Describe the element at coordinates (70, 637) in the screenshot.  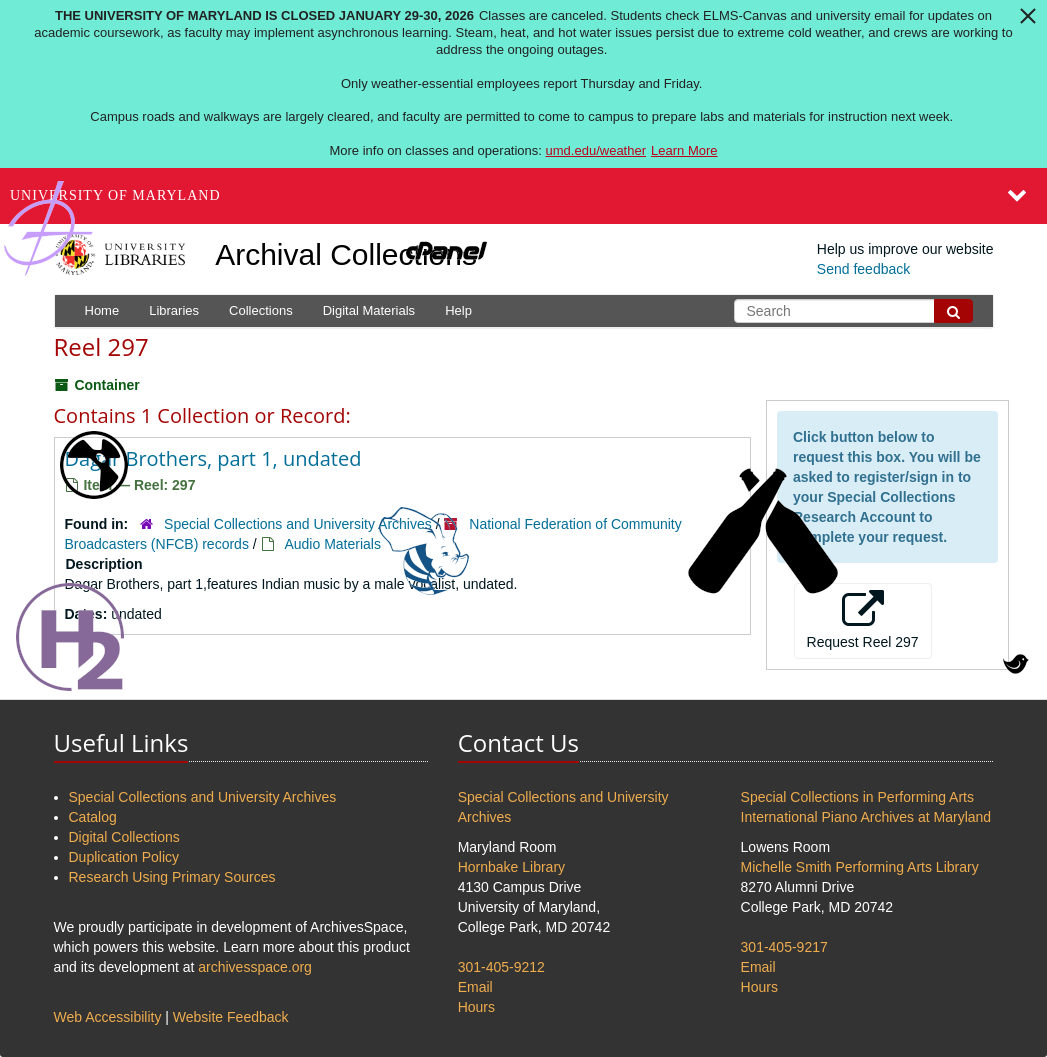
I see `h2 database logo` at that location.